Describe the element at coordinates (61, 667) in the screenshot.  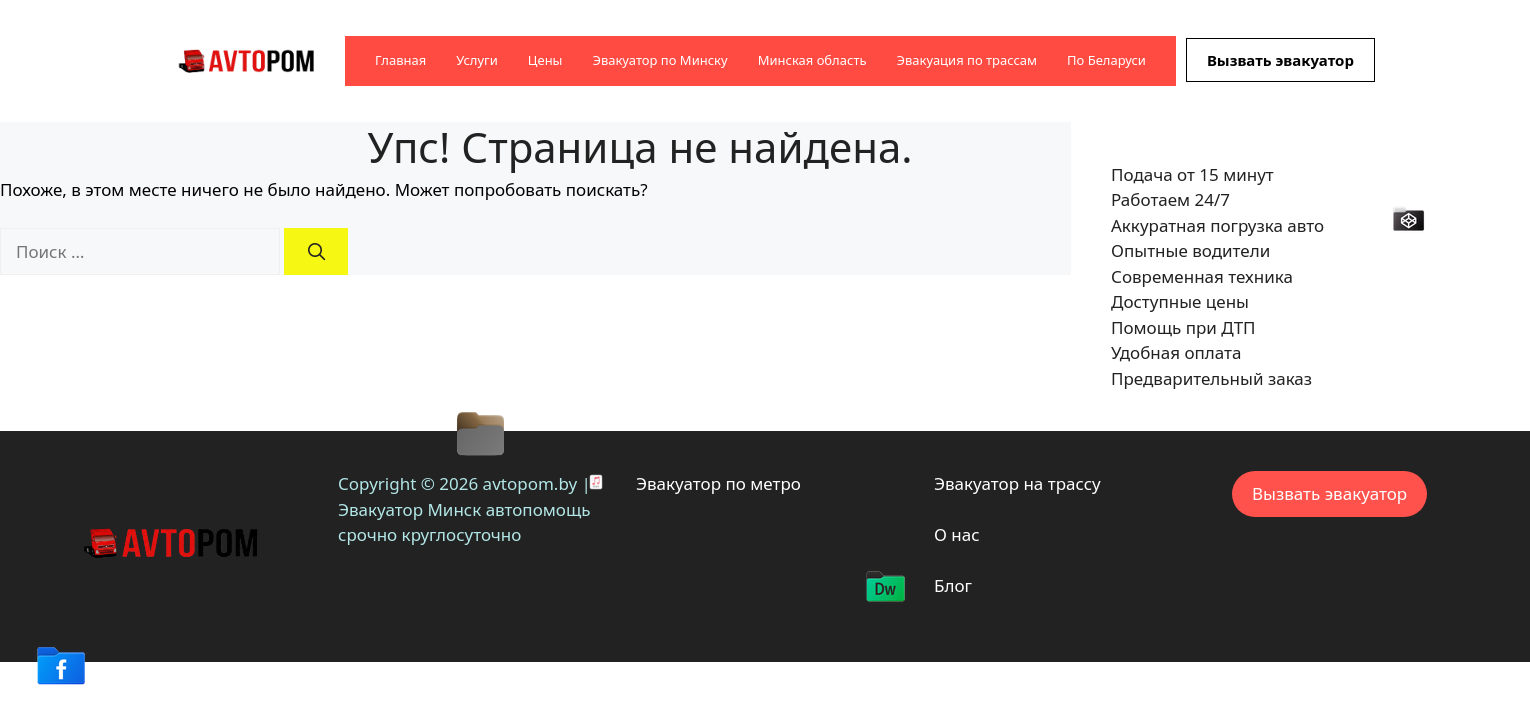
I see `open folder containing facebook-related files` at that location.